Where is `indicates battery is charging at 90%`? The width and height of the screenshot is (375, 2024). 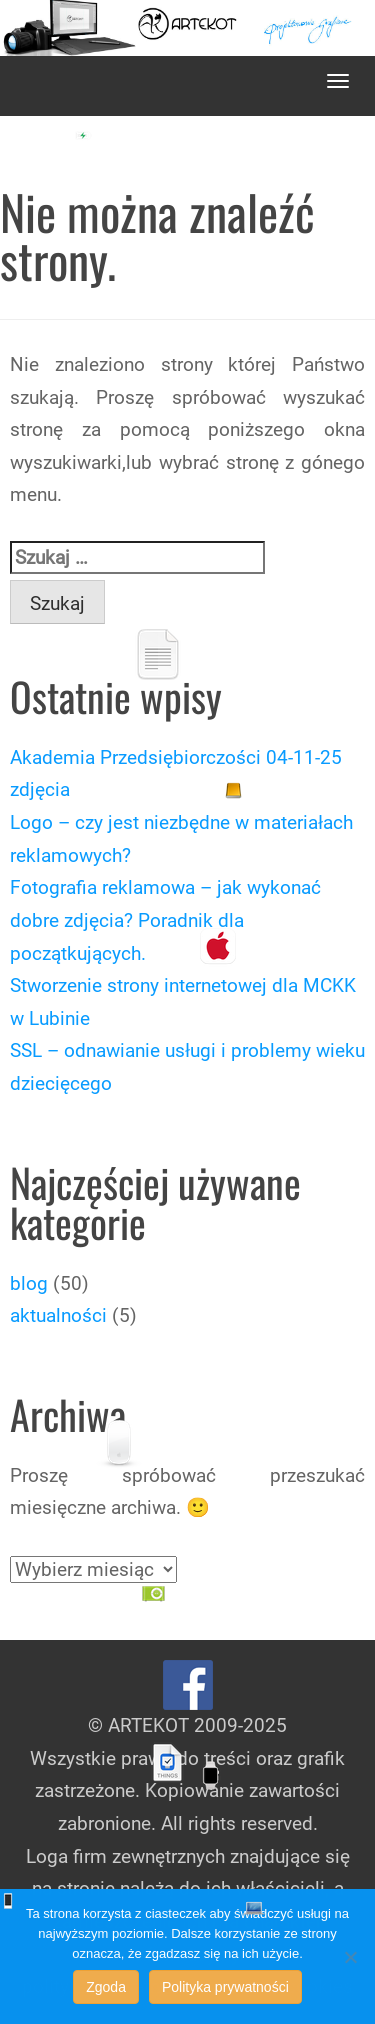
indicates battery is charging at 90% is located at coordinates (83, 135).